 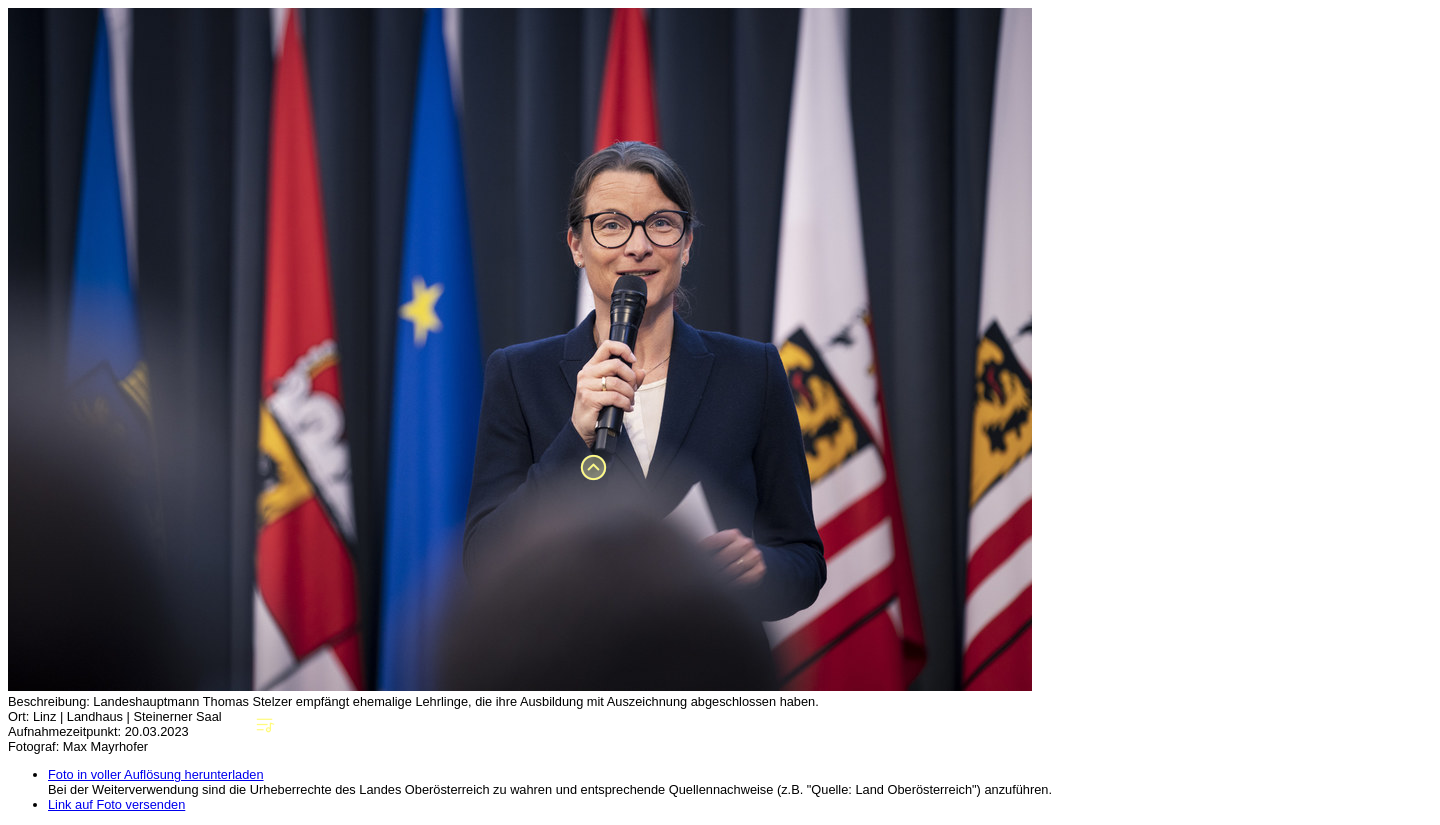 I want to click on scroll up or return to top of page, so click(x=593, y=467).